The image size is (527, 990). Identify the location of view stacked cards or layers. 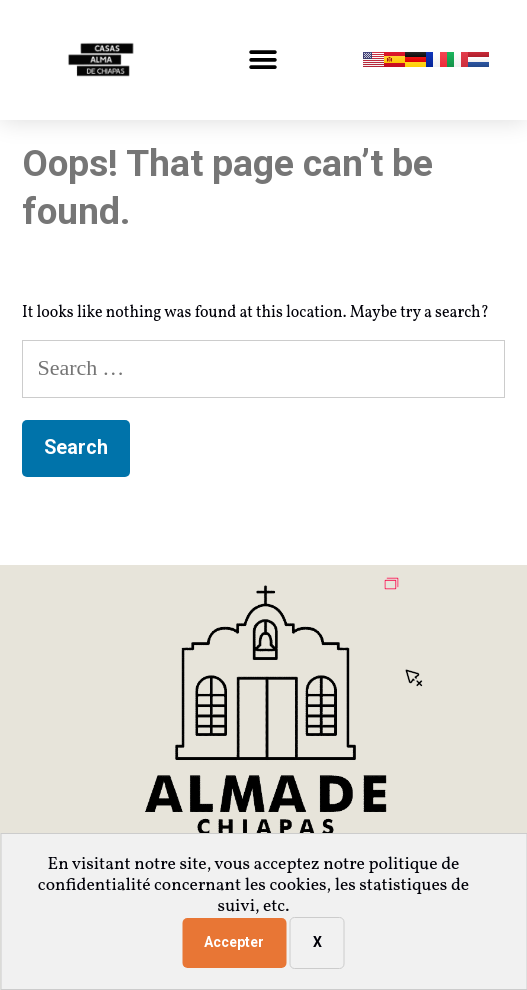
(391, 583).